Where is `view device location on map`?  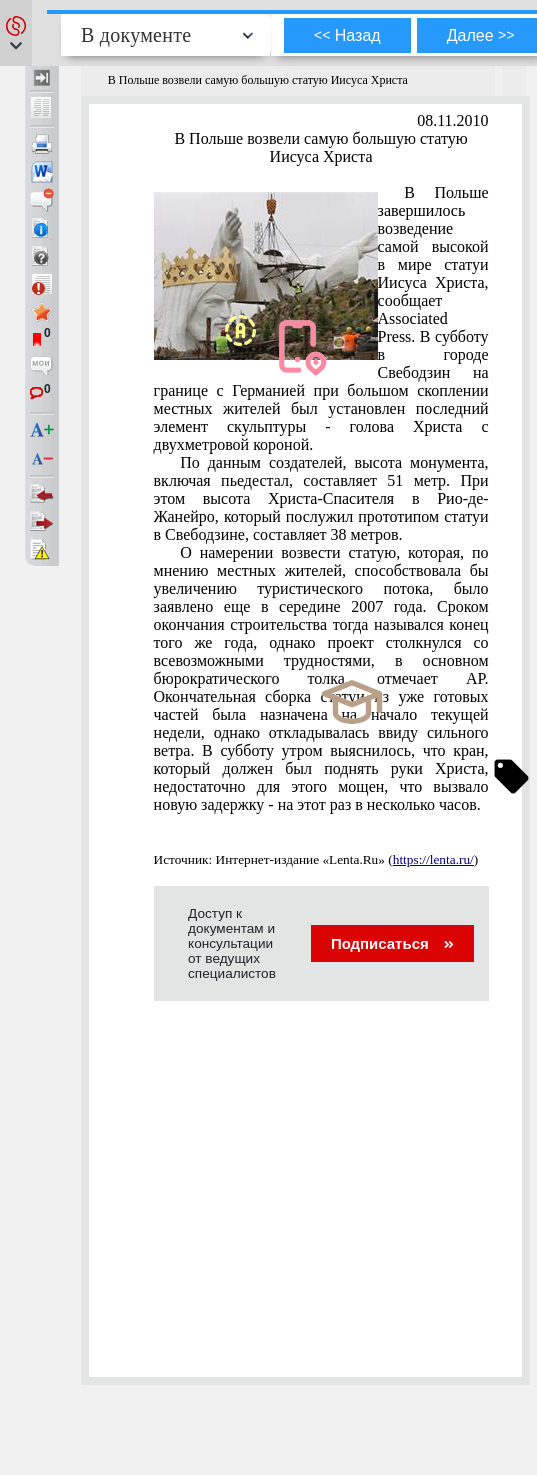 view device location on map is located at coordinates (297, 346).